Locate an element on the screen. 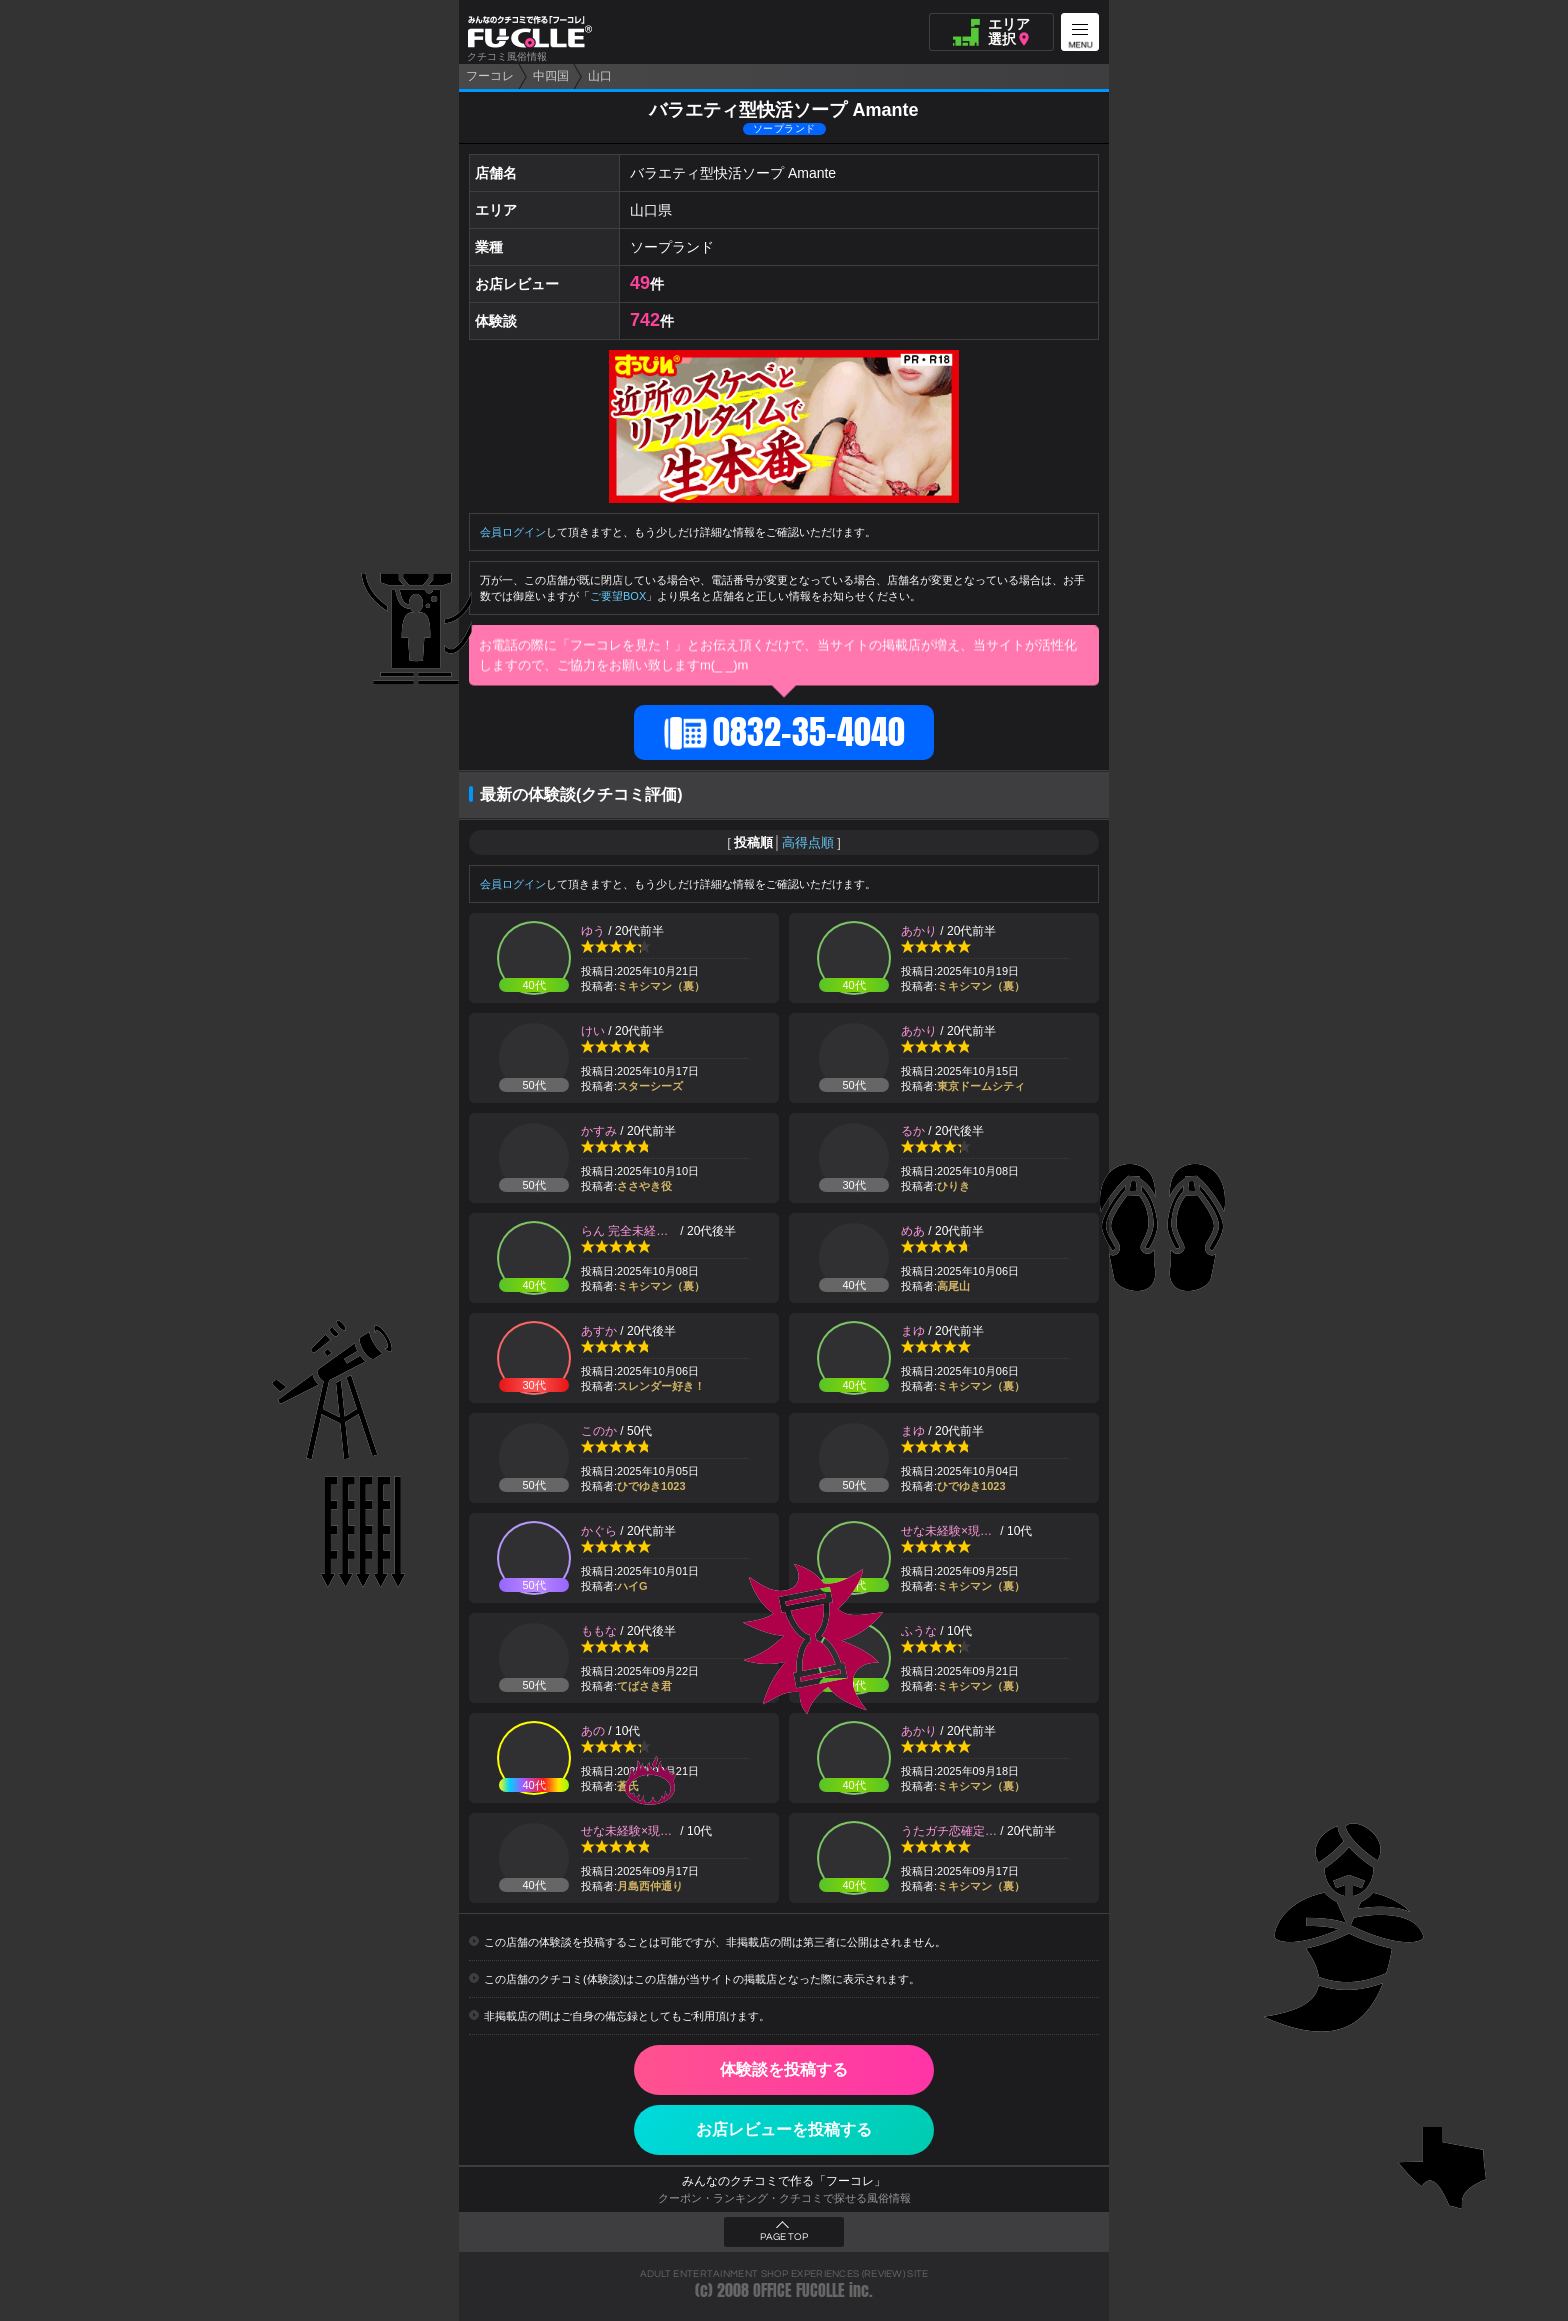 The width and height of the screenshot is (1568, 2321). enter cryogenic sleep or stasis mode is located at coordinates (416, 629).